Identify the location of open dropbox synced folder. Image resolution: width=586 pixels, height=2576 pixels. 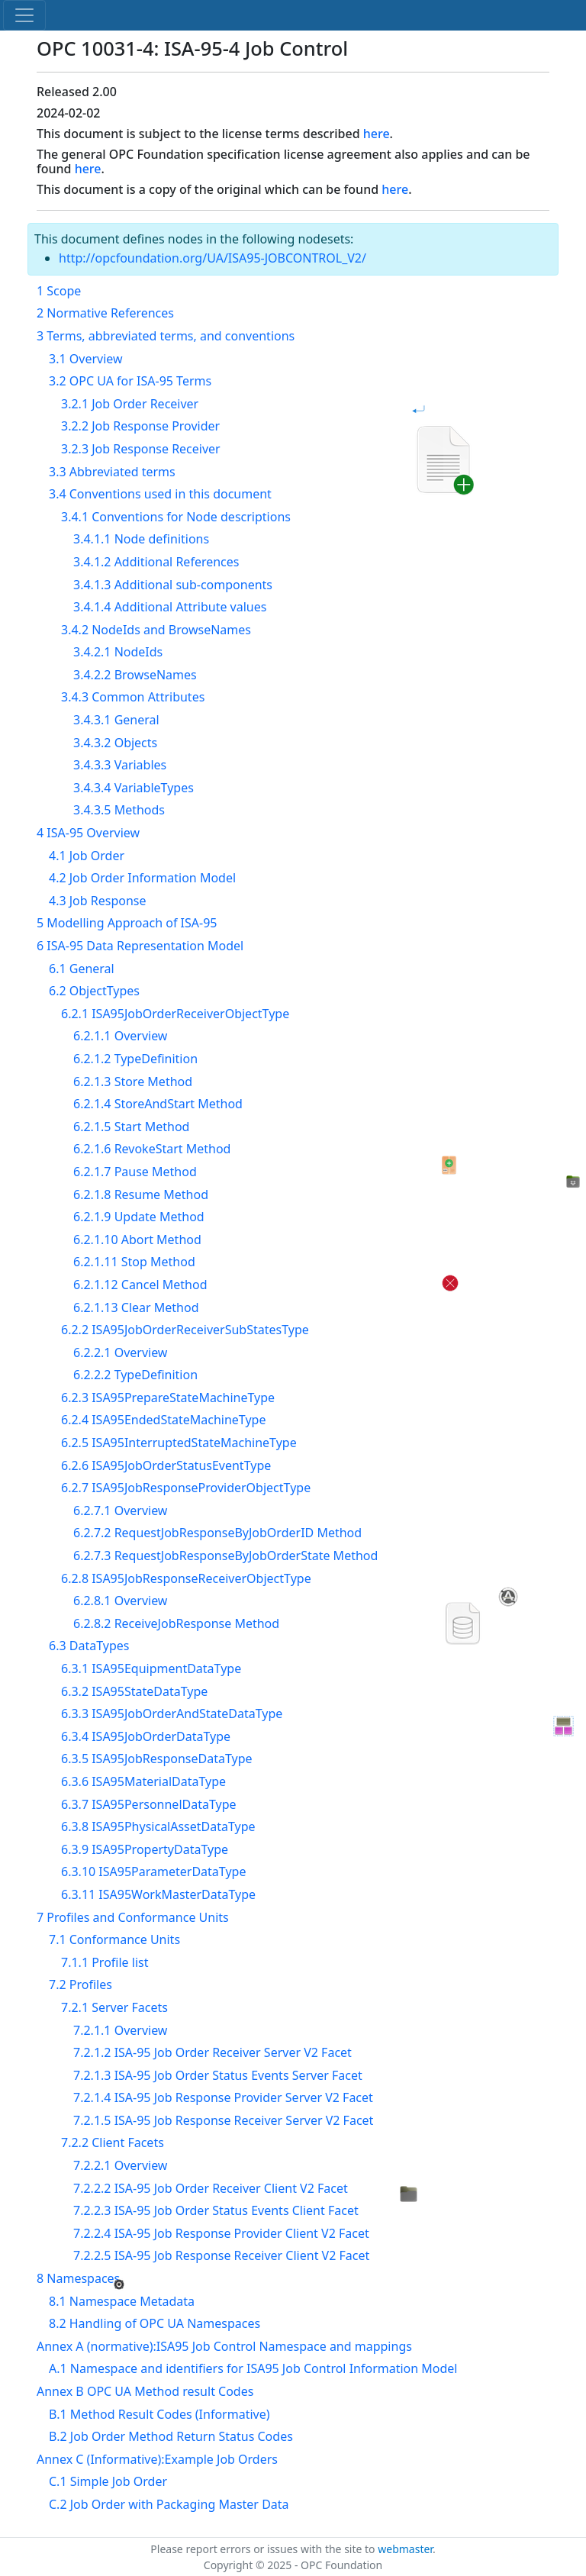
(573, 1182).